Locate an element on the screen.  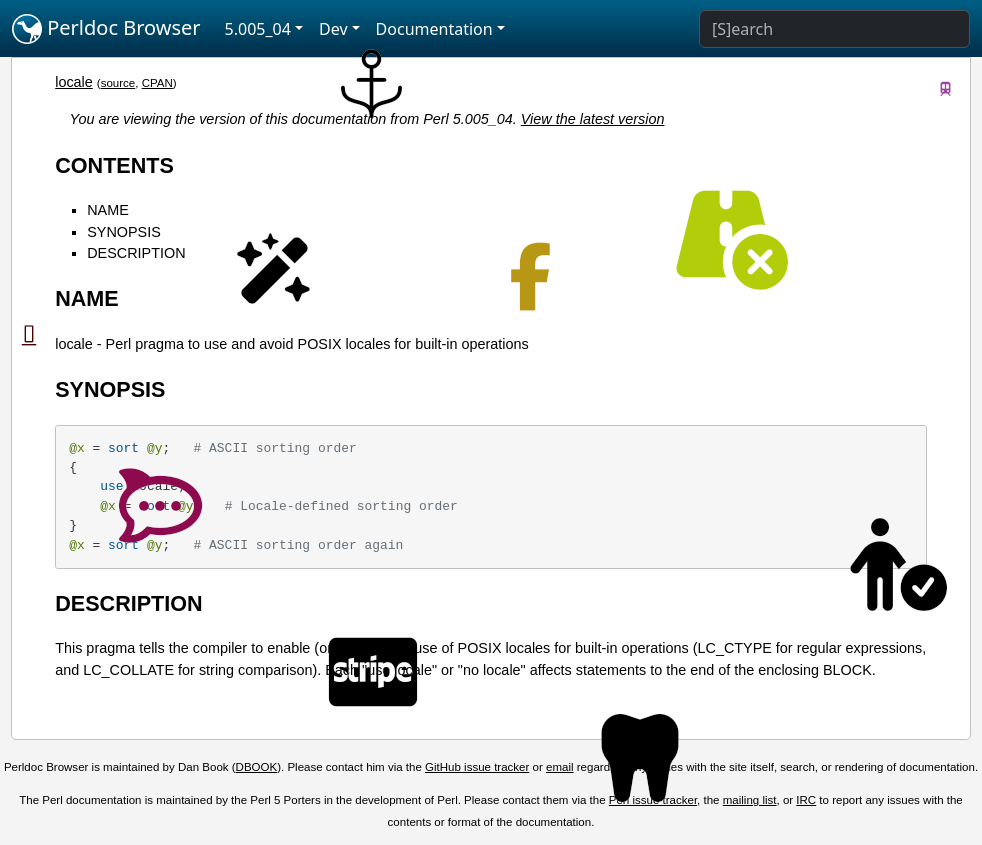
align object to bottom edge is located at coordinates (29, 335).